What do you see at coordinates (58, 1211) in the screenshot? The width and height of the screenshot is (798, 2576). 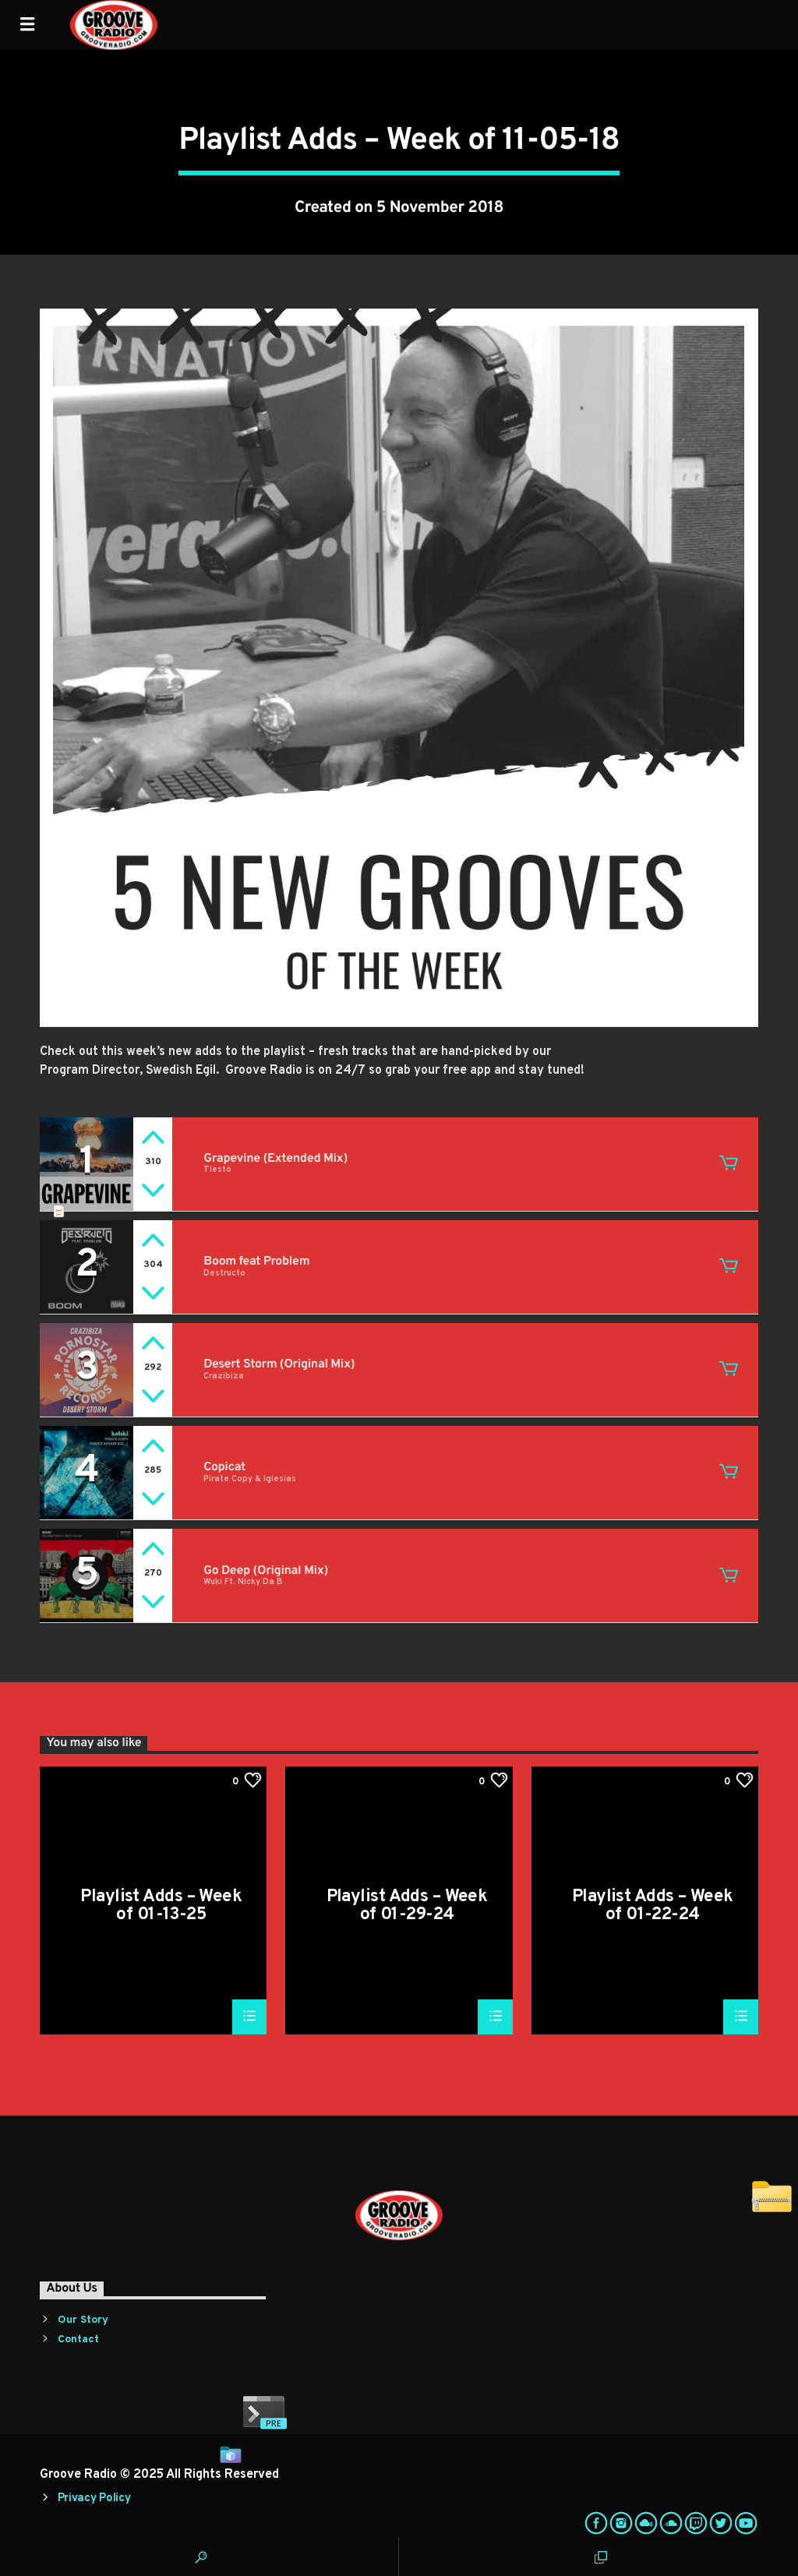 I see `open a jupyter notebook file` at bounding box center [58, 1211].